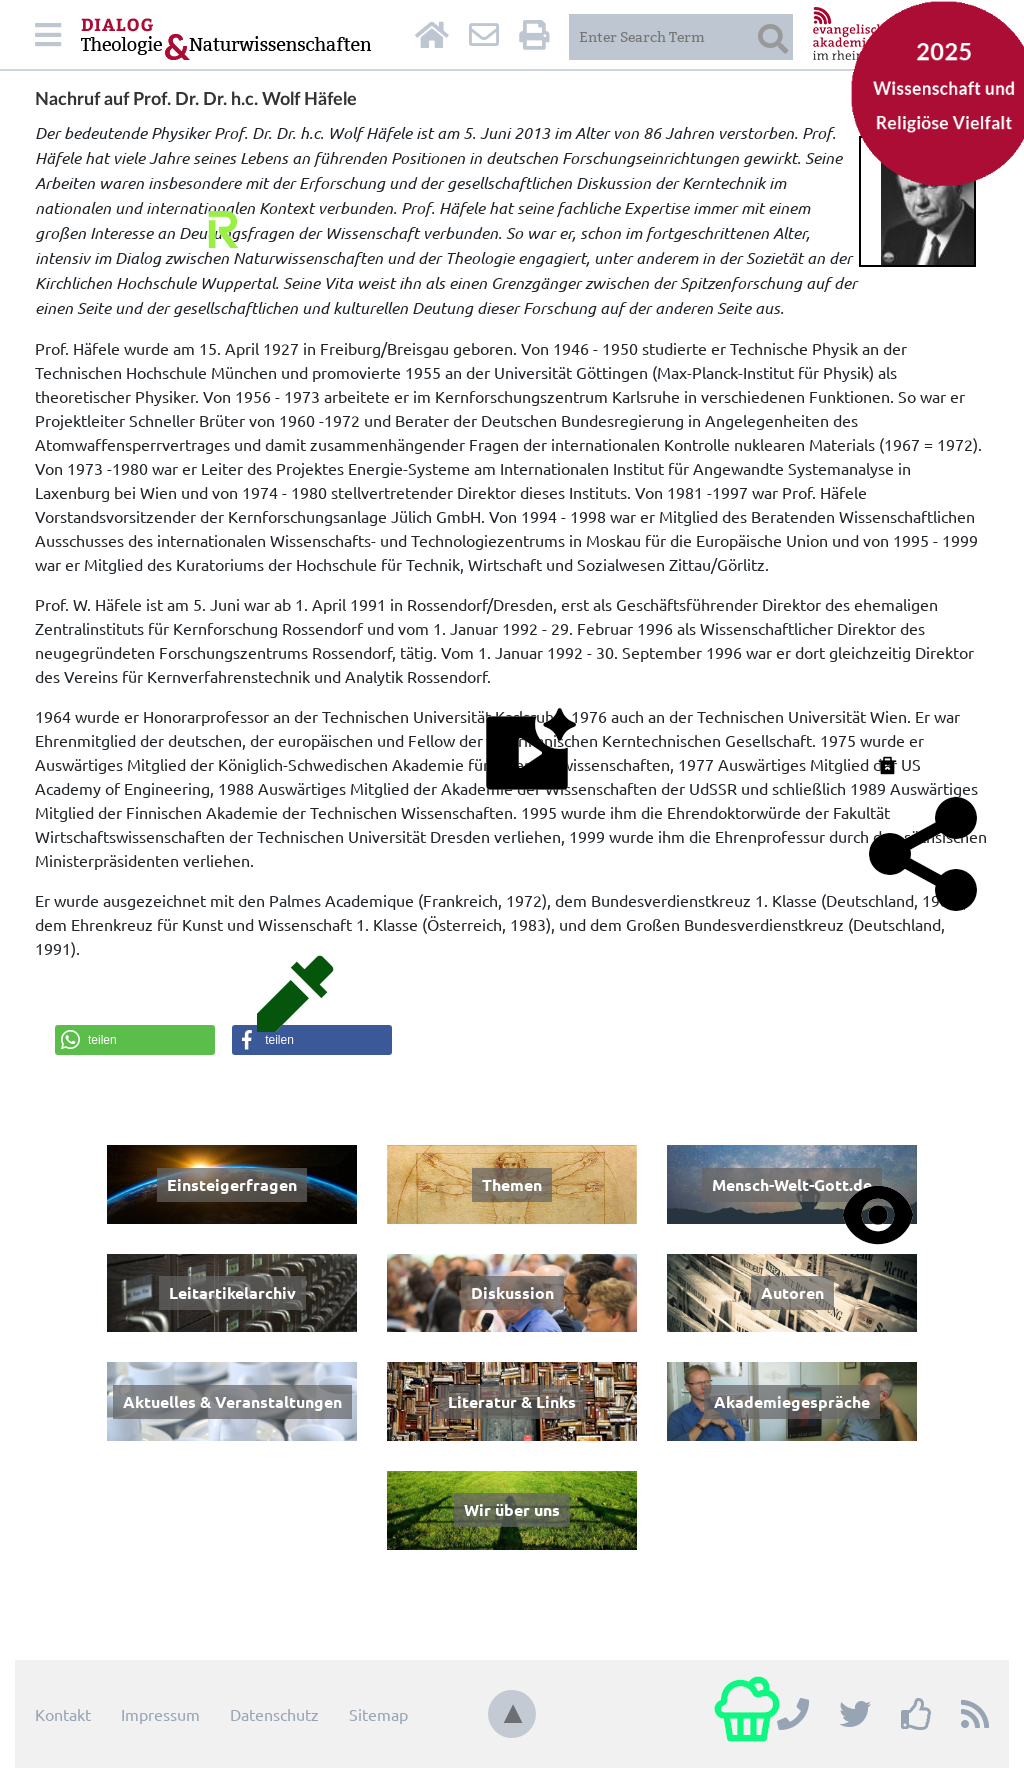  Describe the element at coordinates (527, 753) in the screenshot. I see `access AI-powered video features` at that location.